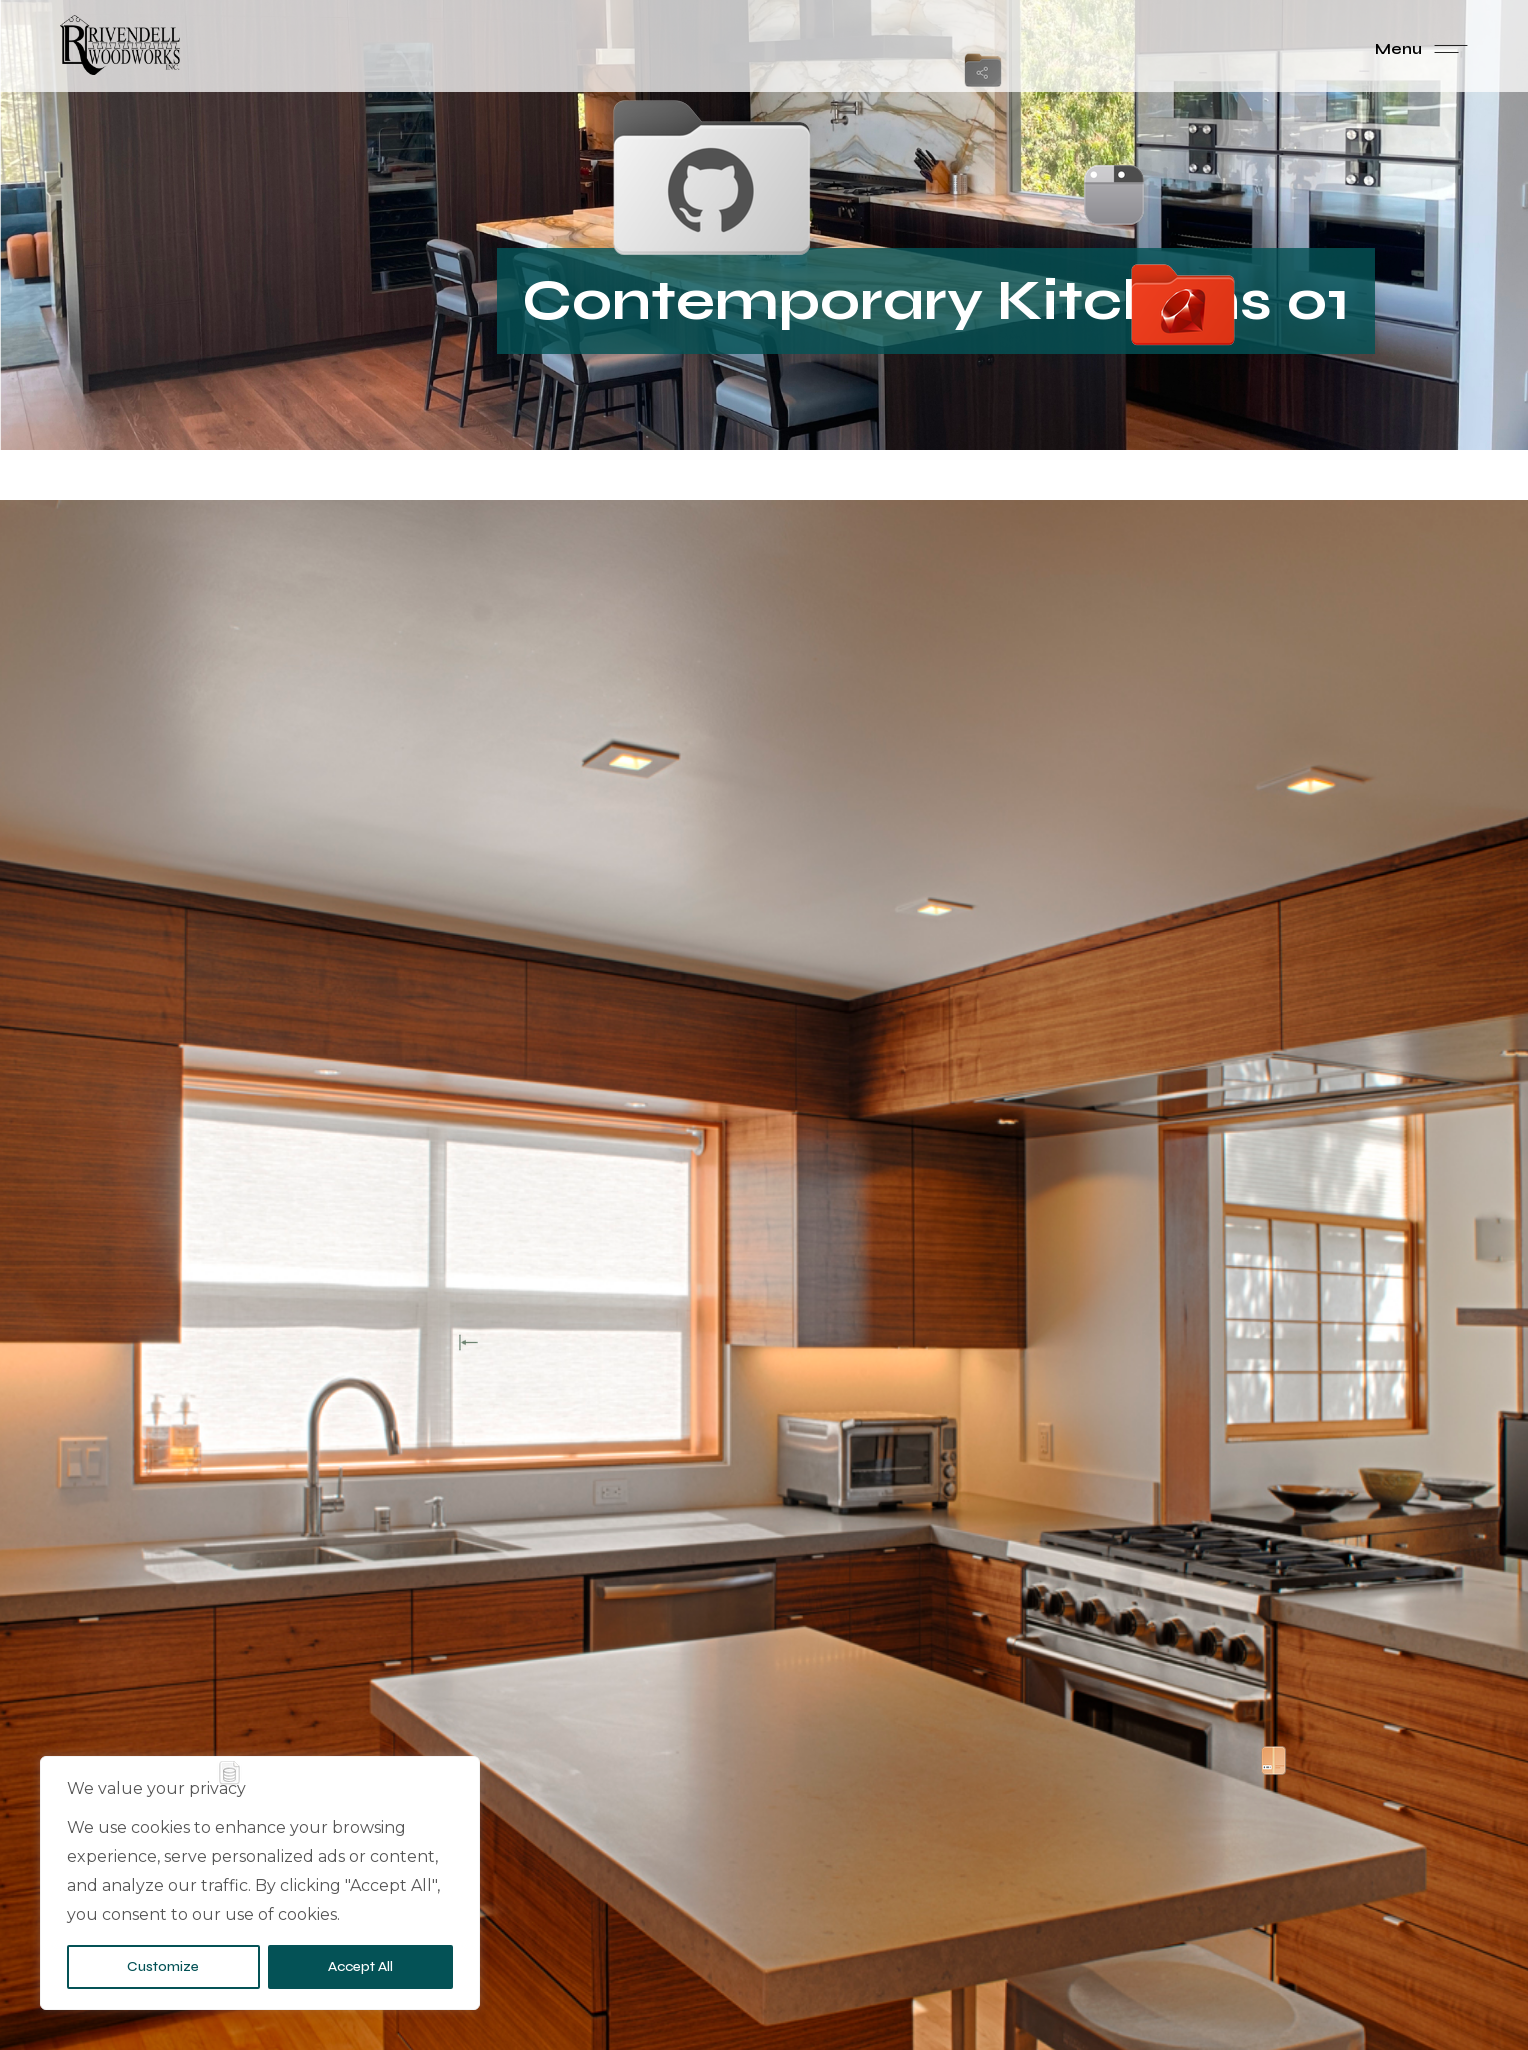  I want to click on go to the first item in a list or sequence, so click(468, 1342).